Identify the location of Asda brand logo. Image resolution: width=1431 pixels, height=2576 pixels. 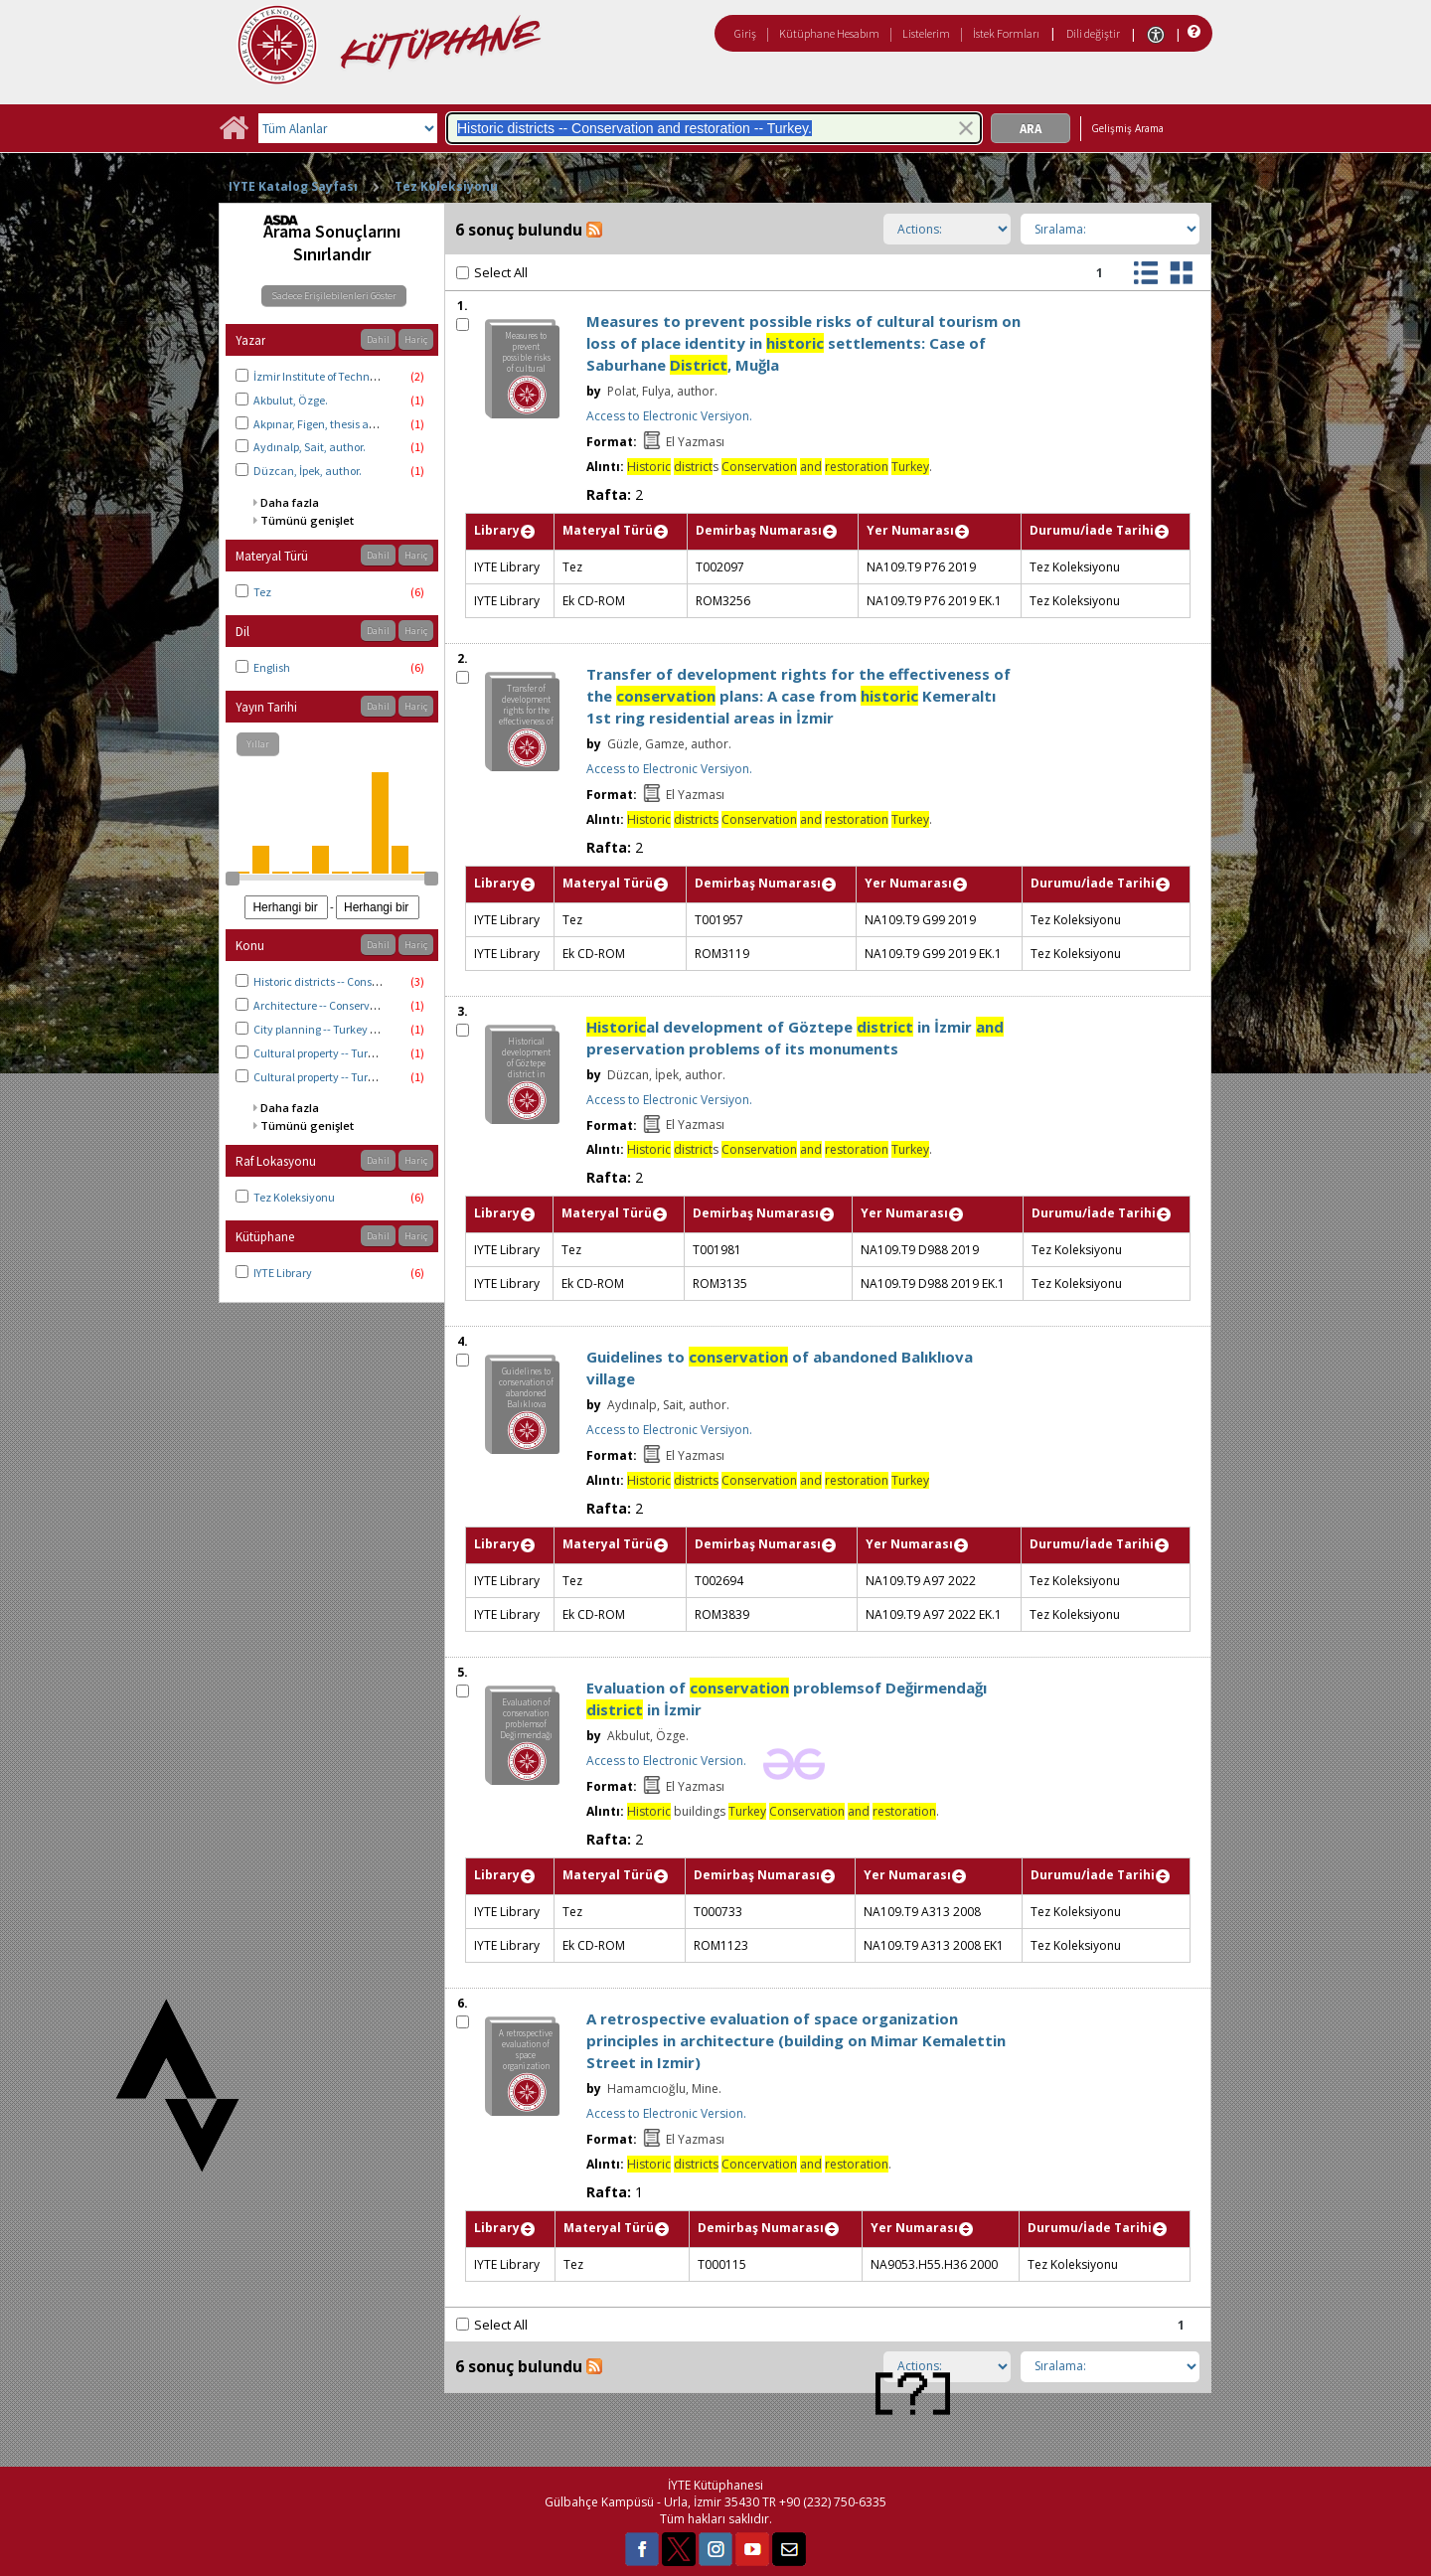
(280, 220).